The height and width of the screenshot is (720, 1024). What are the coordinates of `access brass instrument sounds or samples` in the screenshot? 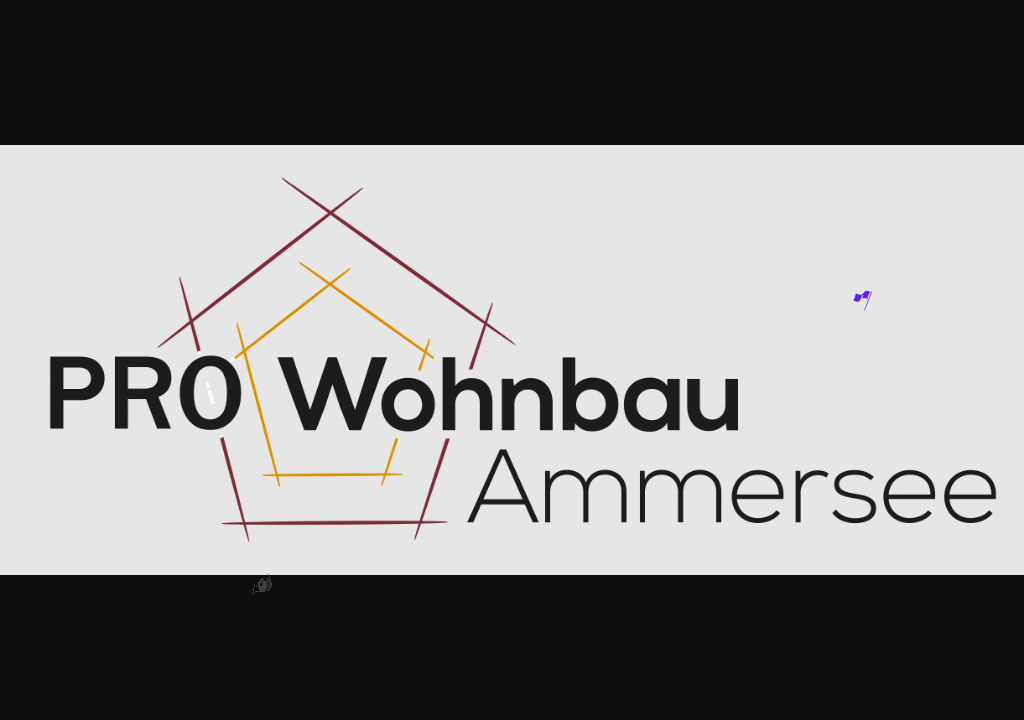 It's located at (262, 584).